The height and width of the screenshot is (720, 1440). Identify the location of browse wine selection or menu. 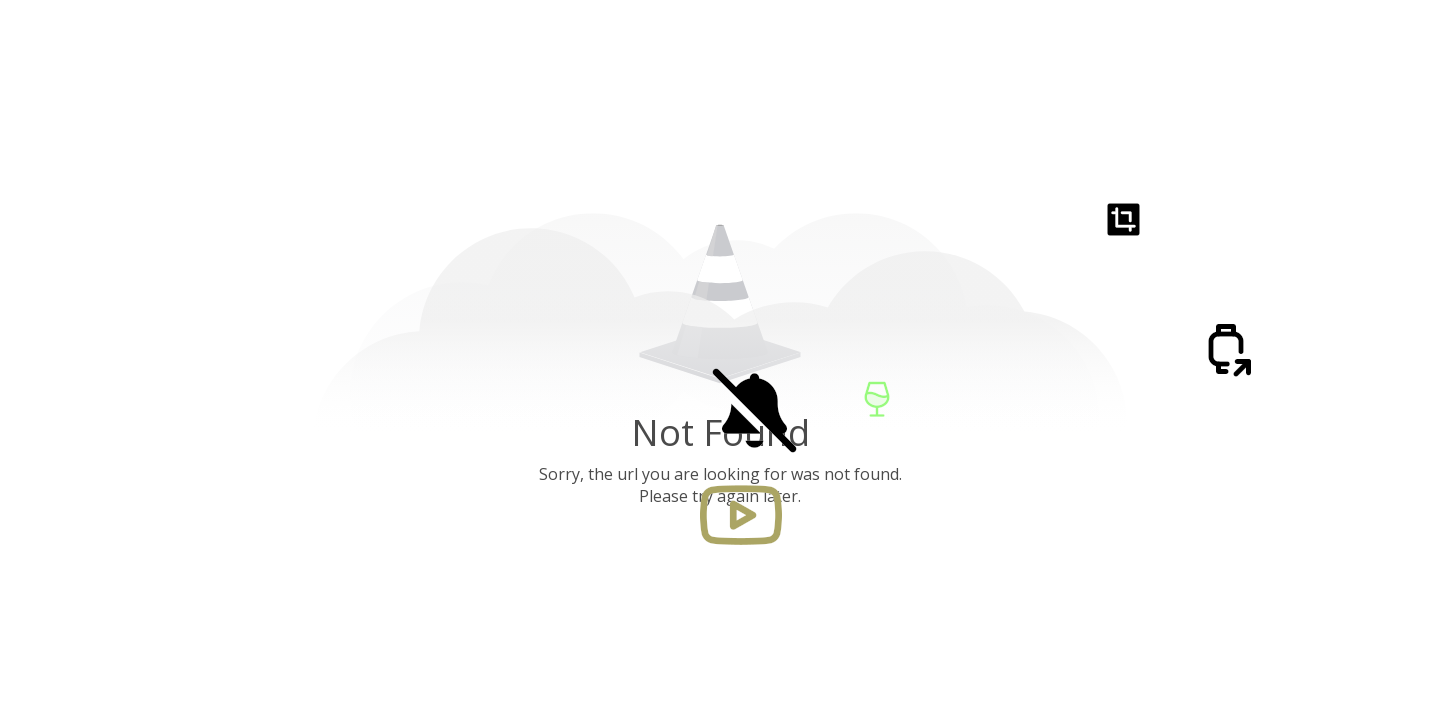
(877, 398).